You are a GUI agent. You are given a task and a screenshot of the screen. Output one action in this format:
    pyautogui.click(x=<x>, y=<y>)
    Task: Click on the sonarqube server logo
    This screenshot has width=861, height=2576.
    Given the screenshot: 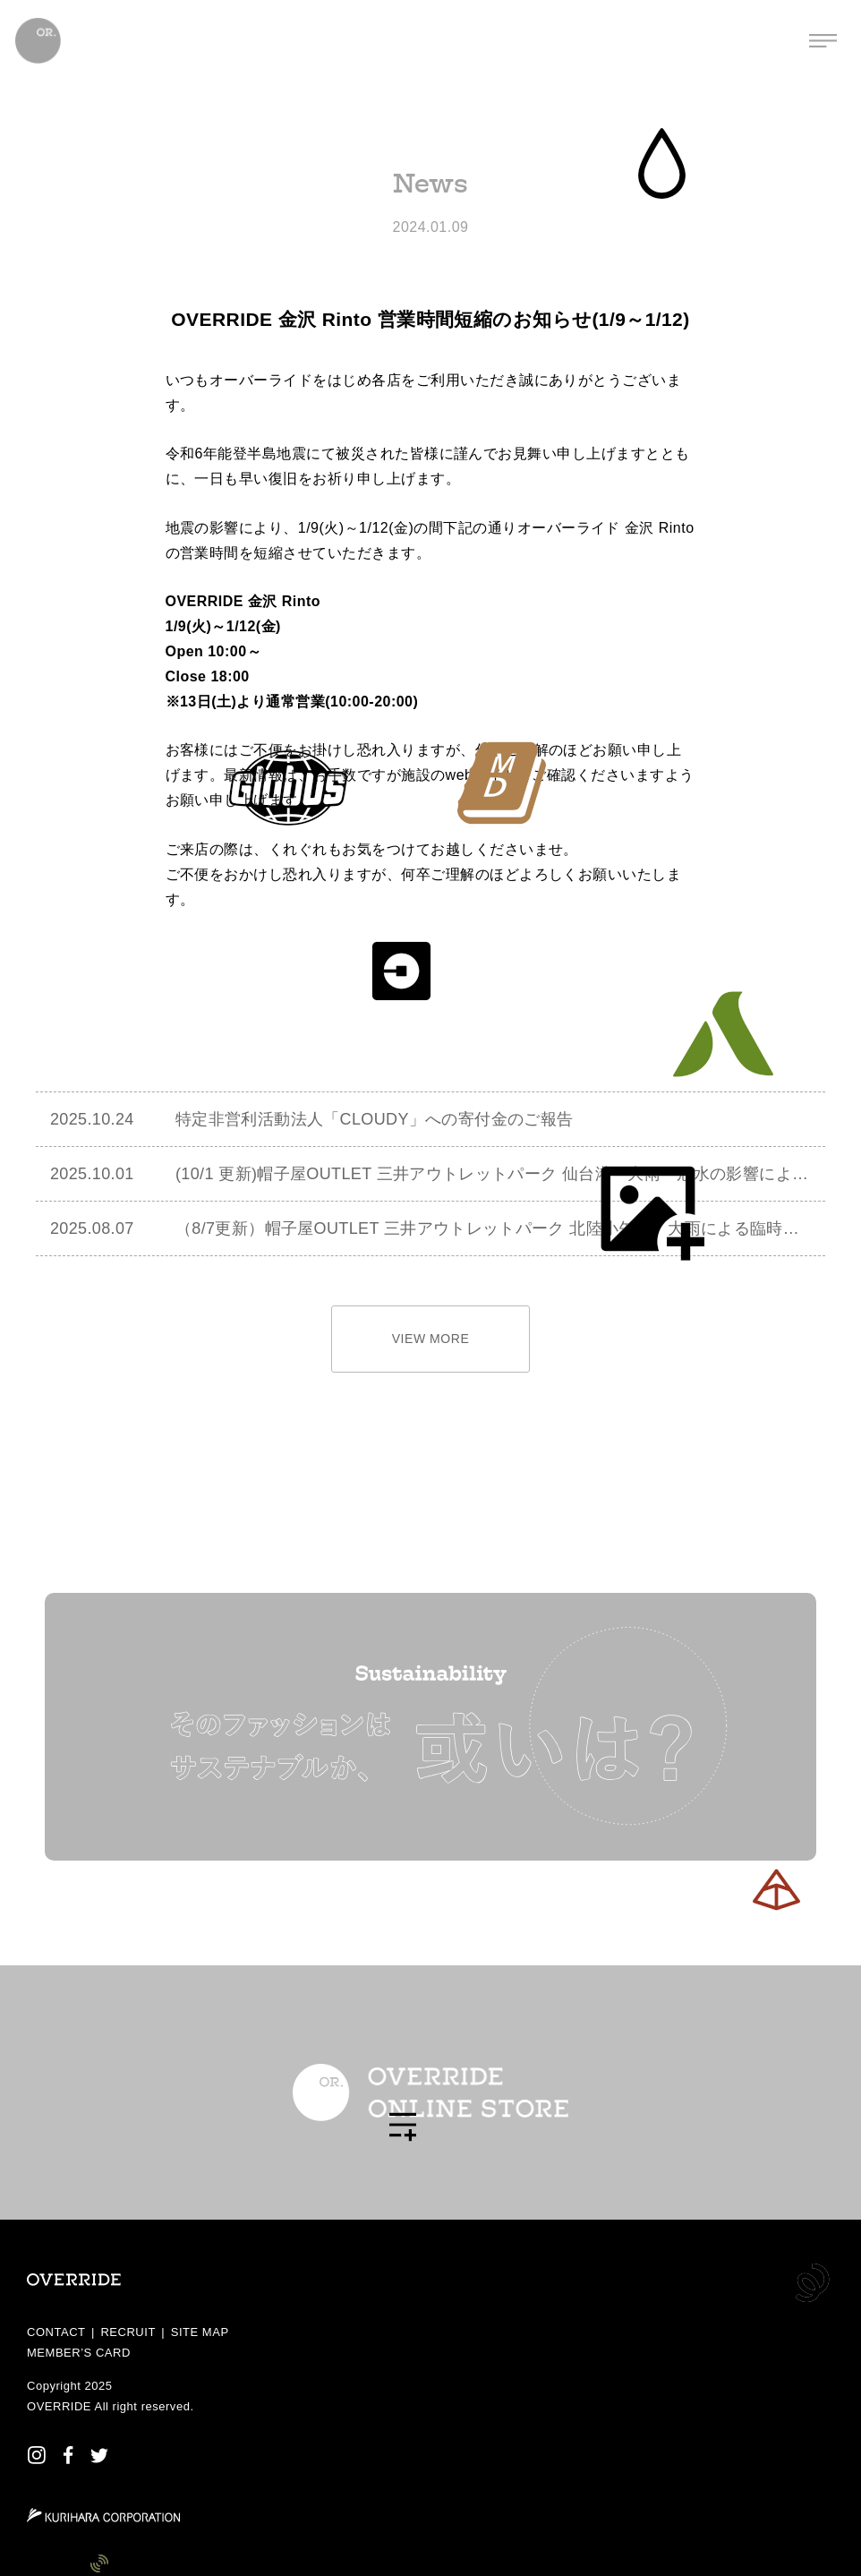 What is the action you would take?
    pyautogui.click(x=99, y=2563)
    